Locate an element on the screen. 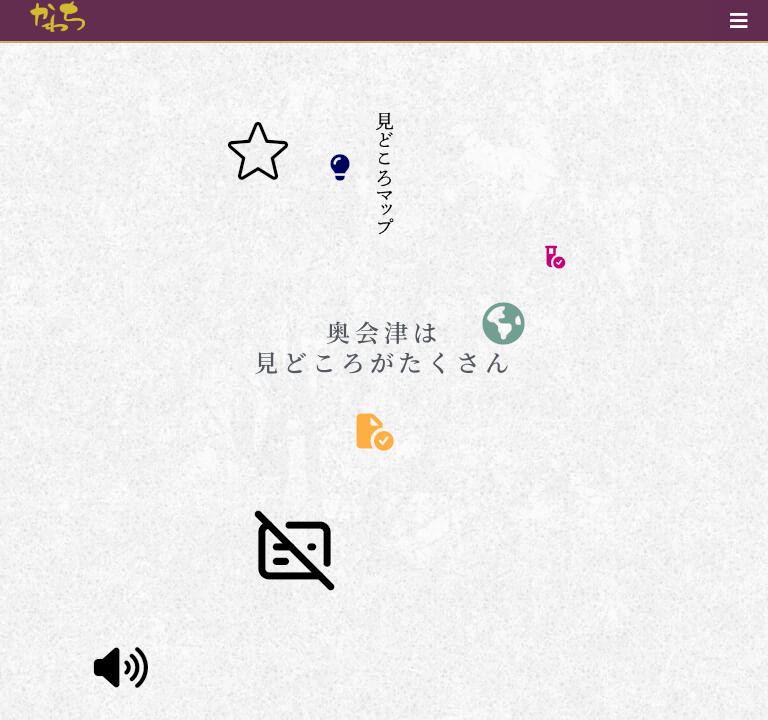  add to favorites is located at coordinates (258, 152).